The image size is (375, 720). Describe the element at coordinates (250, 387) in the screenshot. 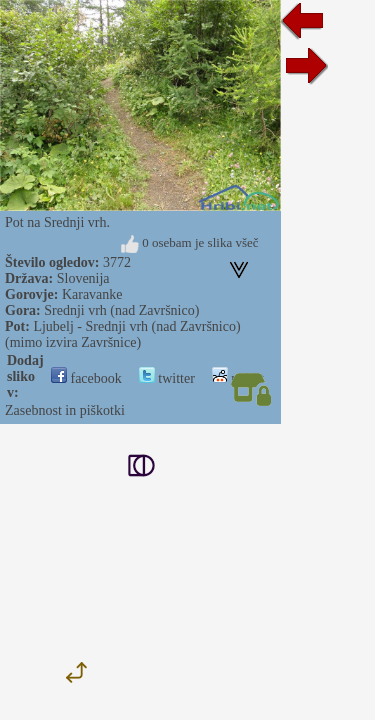

I see `indicates a locked or secured store` at that location.